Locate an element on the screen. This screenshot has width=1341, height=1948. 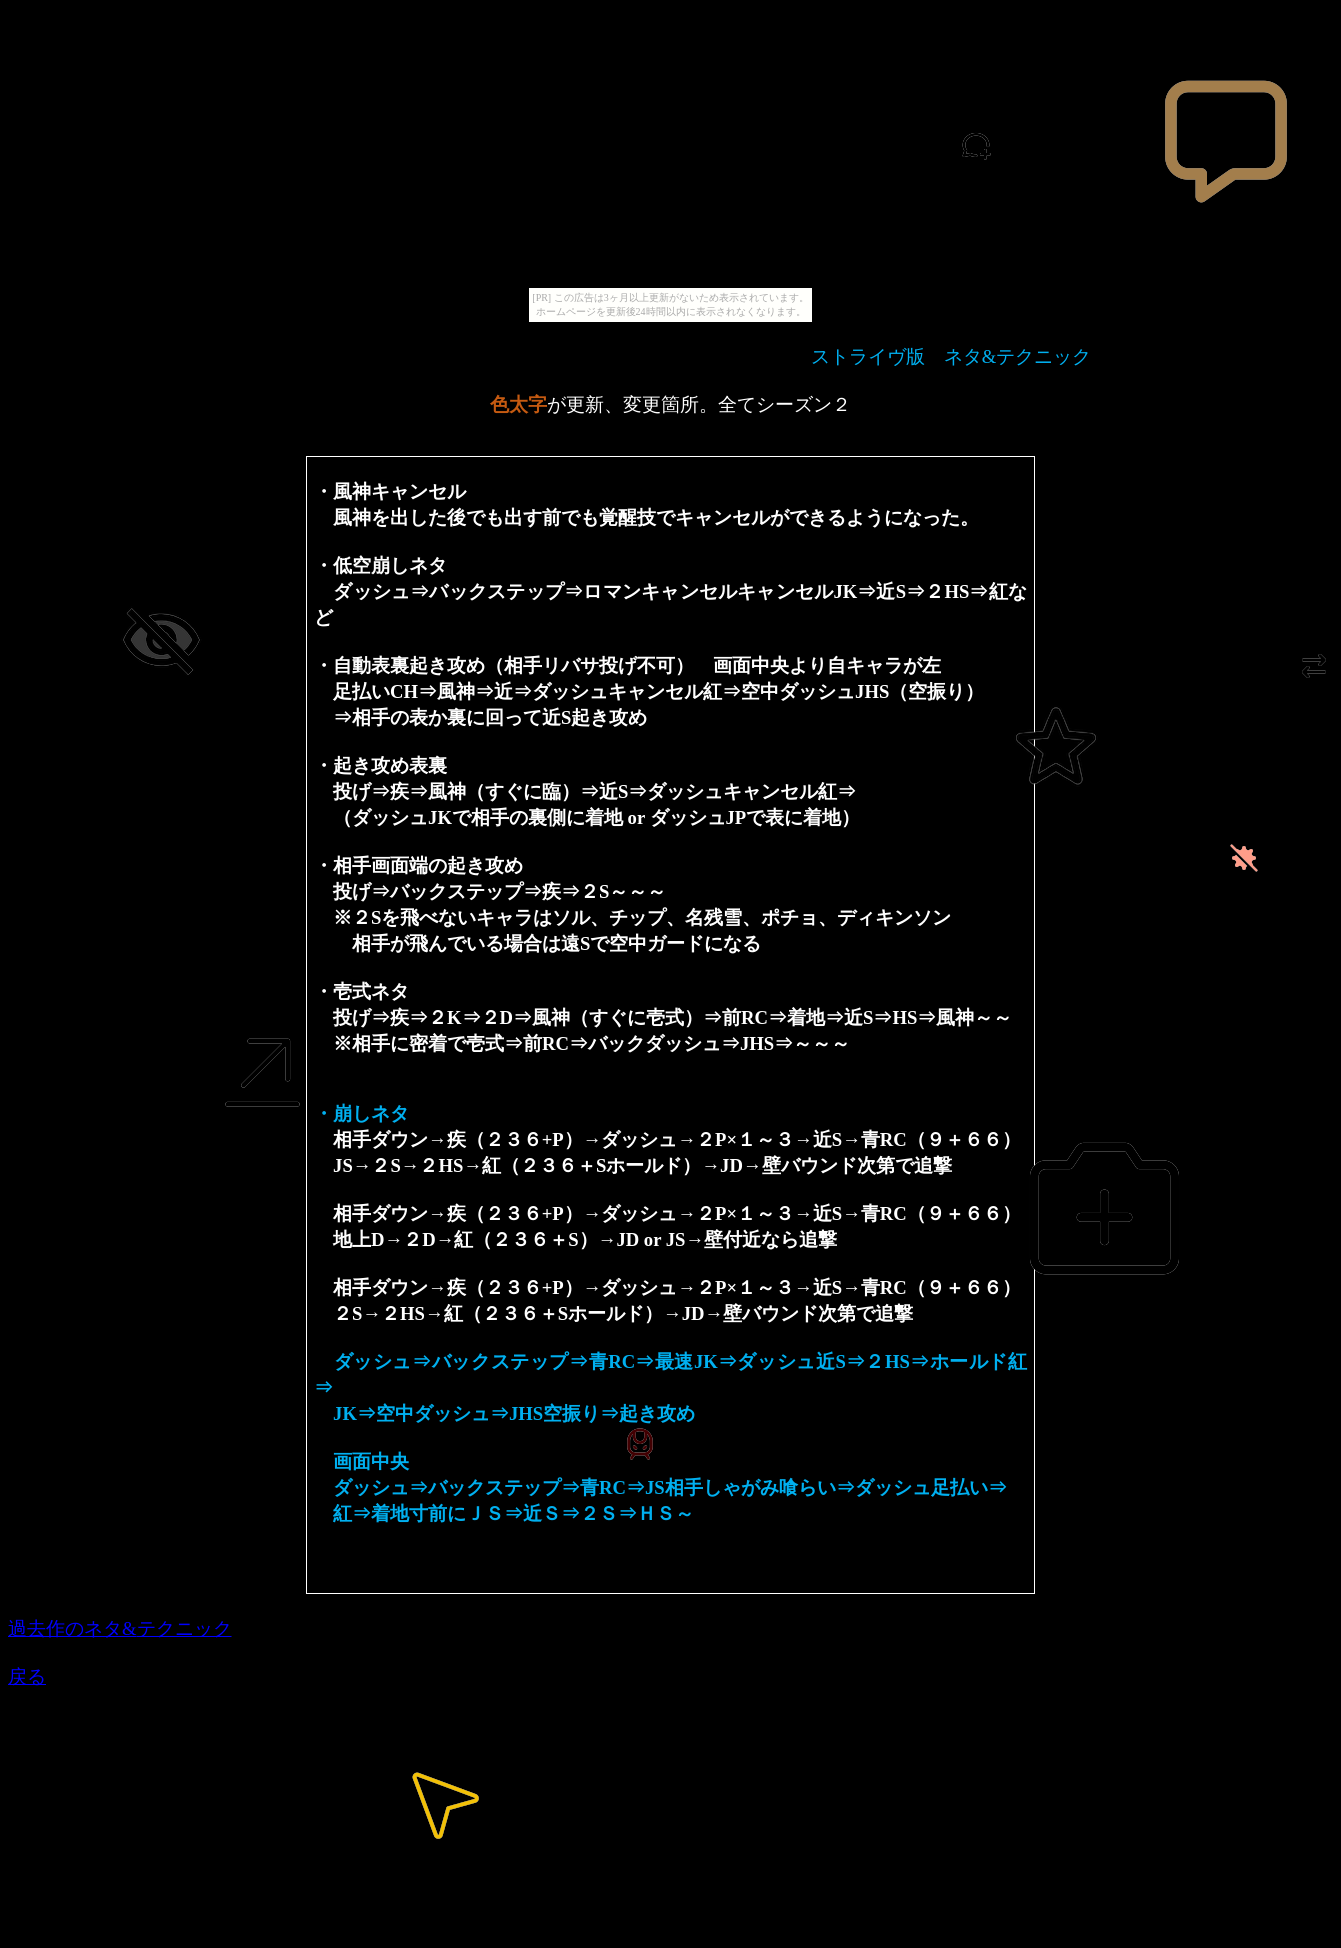
tap to navigate to a destination is located at coordinates (440, 1800).